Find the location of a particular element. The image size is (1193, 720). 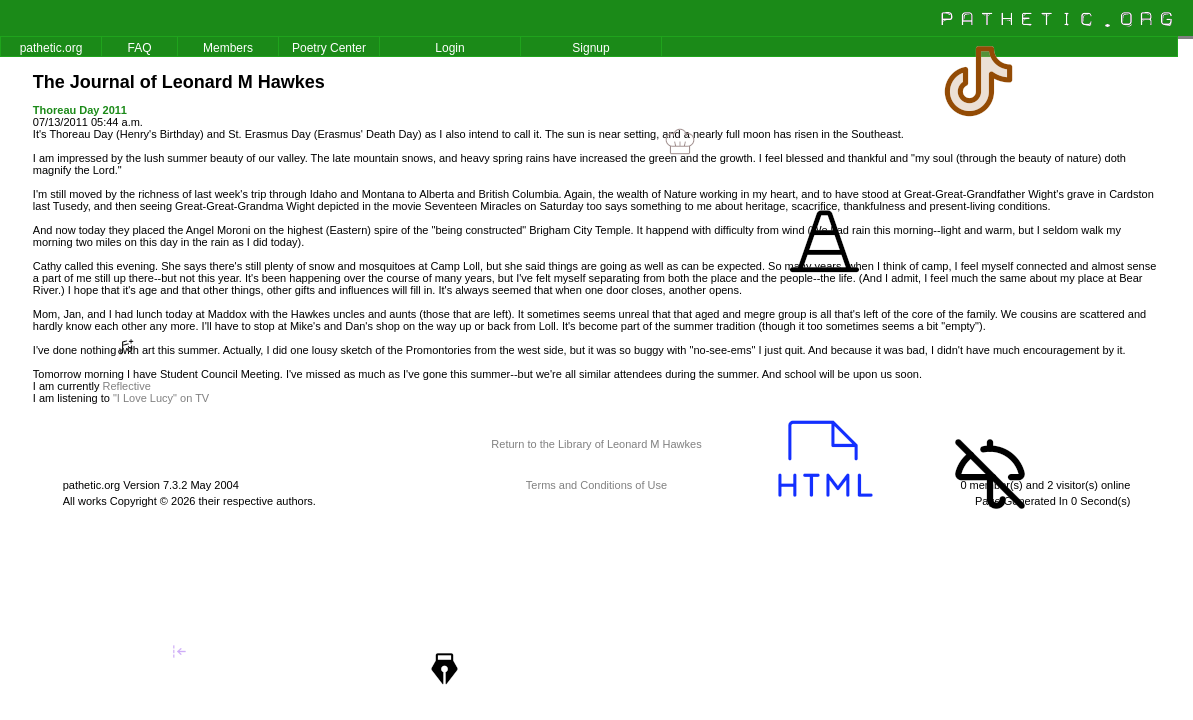

view or open an HTML file is located at coordinates (823, 462).